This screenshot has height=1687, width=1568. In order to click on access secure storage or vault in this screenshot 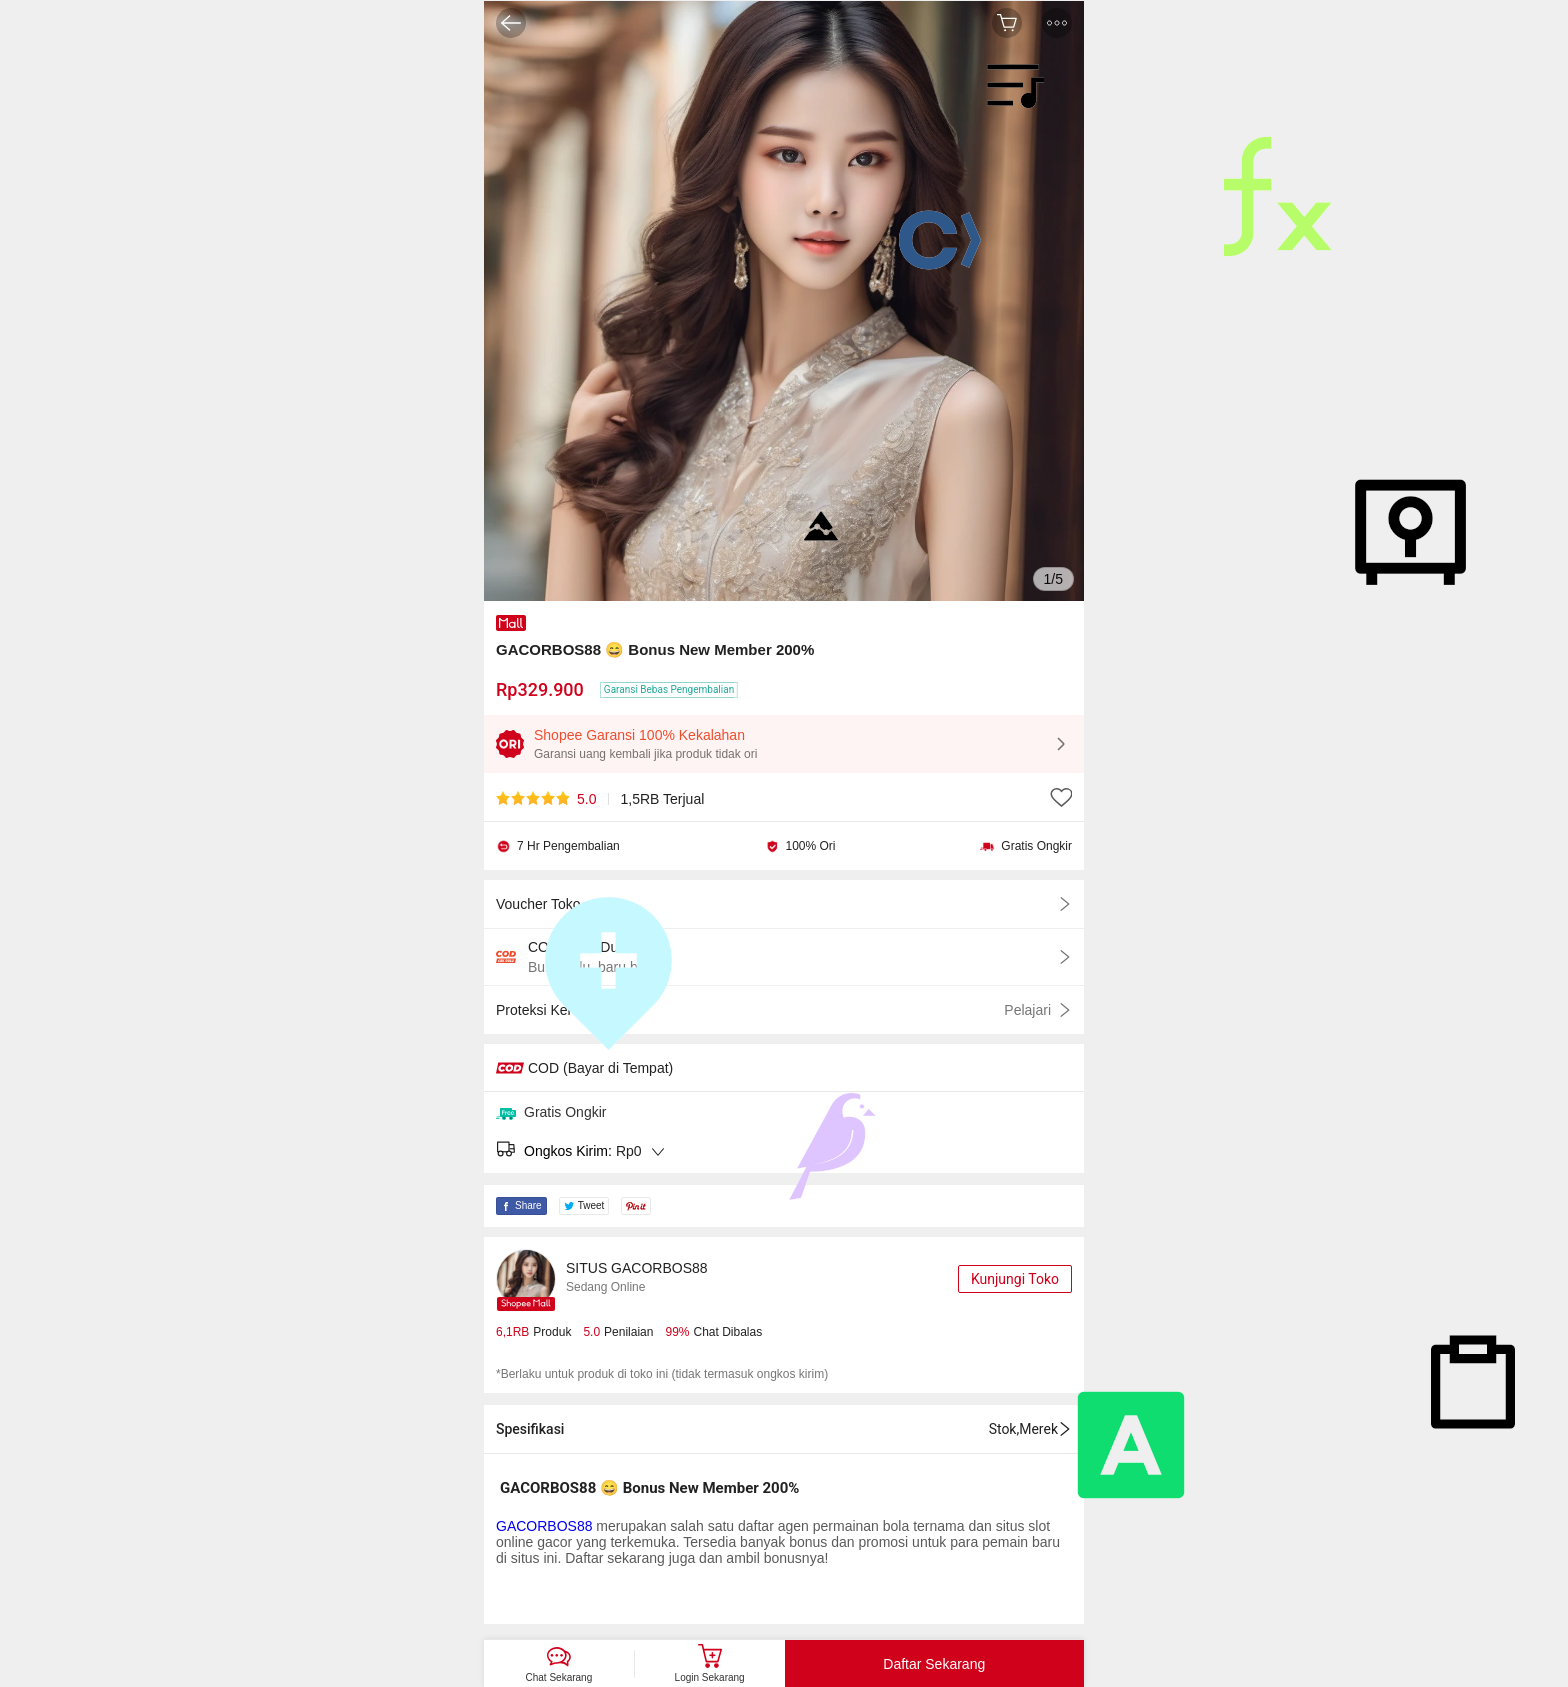, I will do `click(1410, 529)`.